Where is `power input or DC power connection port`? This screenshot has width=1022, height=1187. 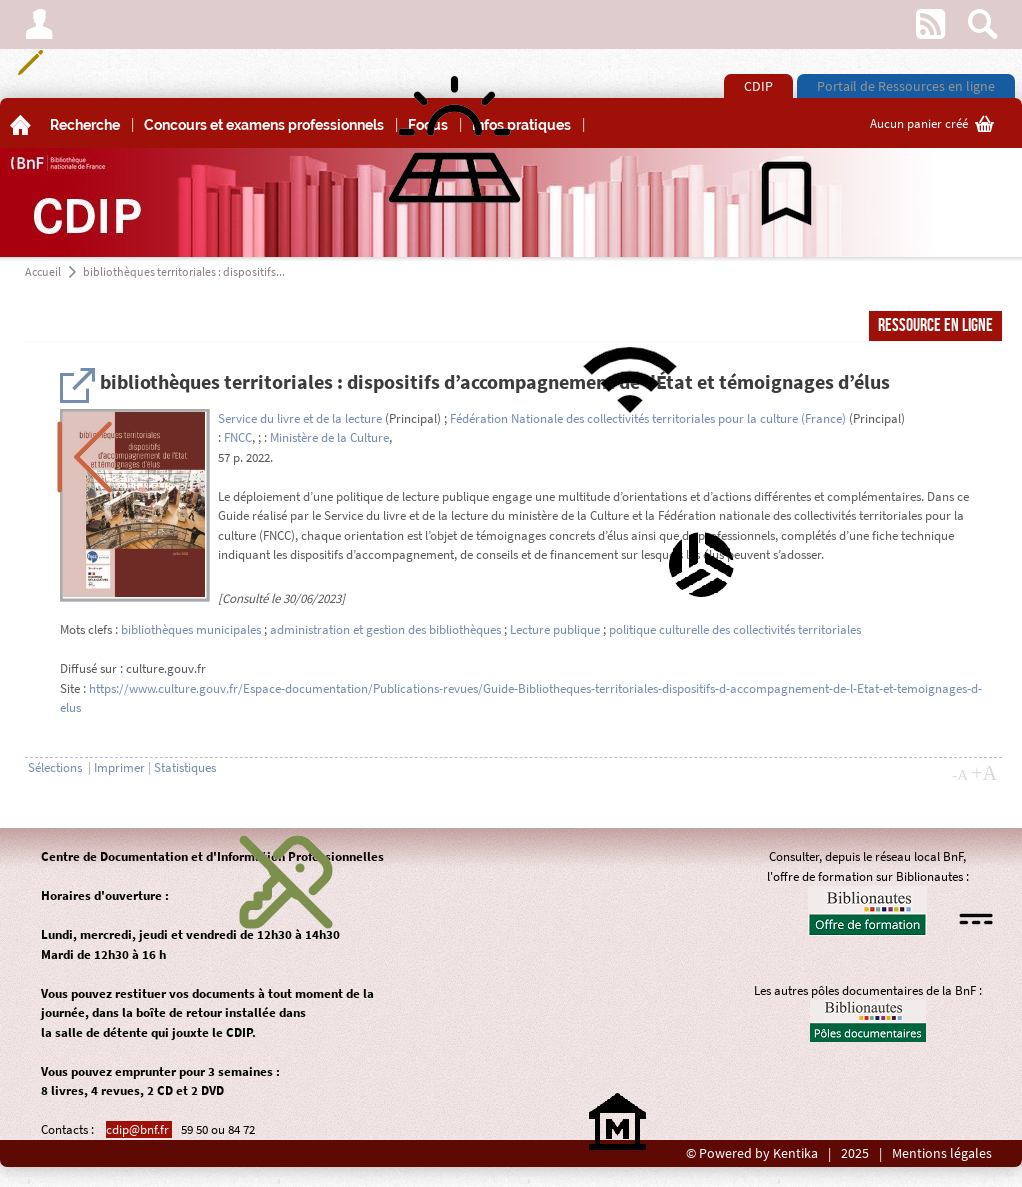
power input or DC power connection port is located at coordinates (977, 919).